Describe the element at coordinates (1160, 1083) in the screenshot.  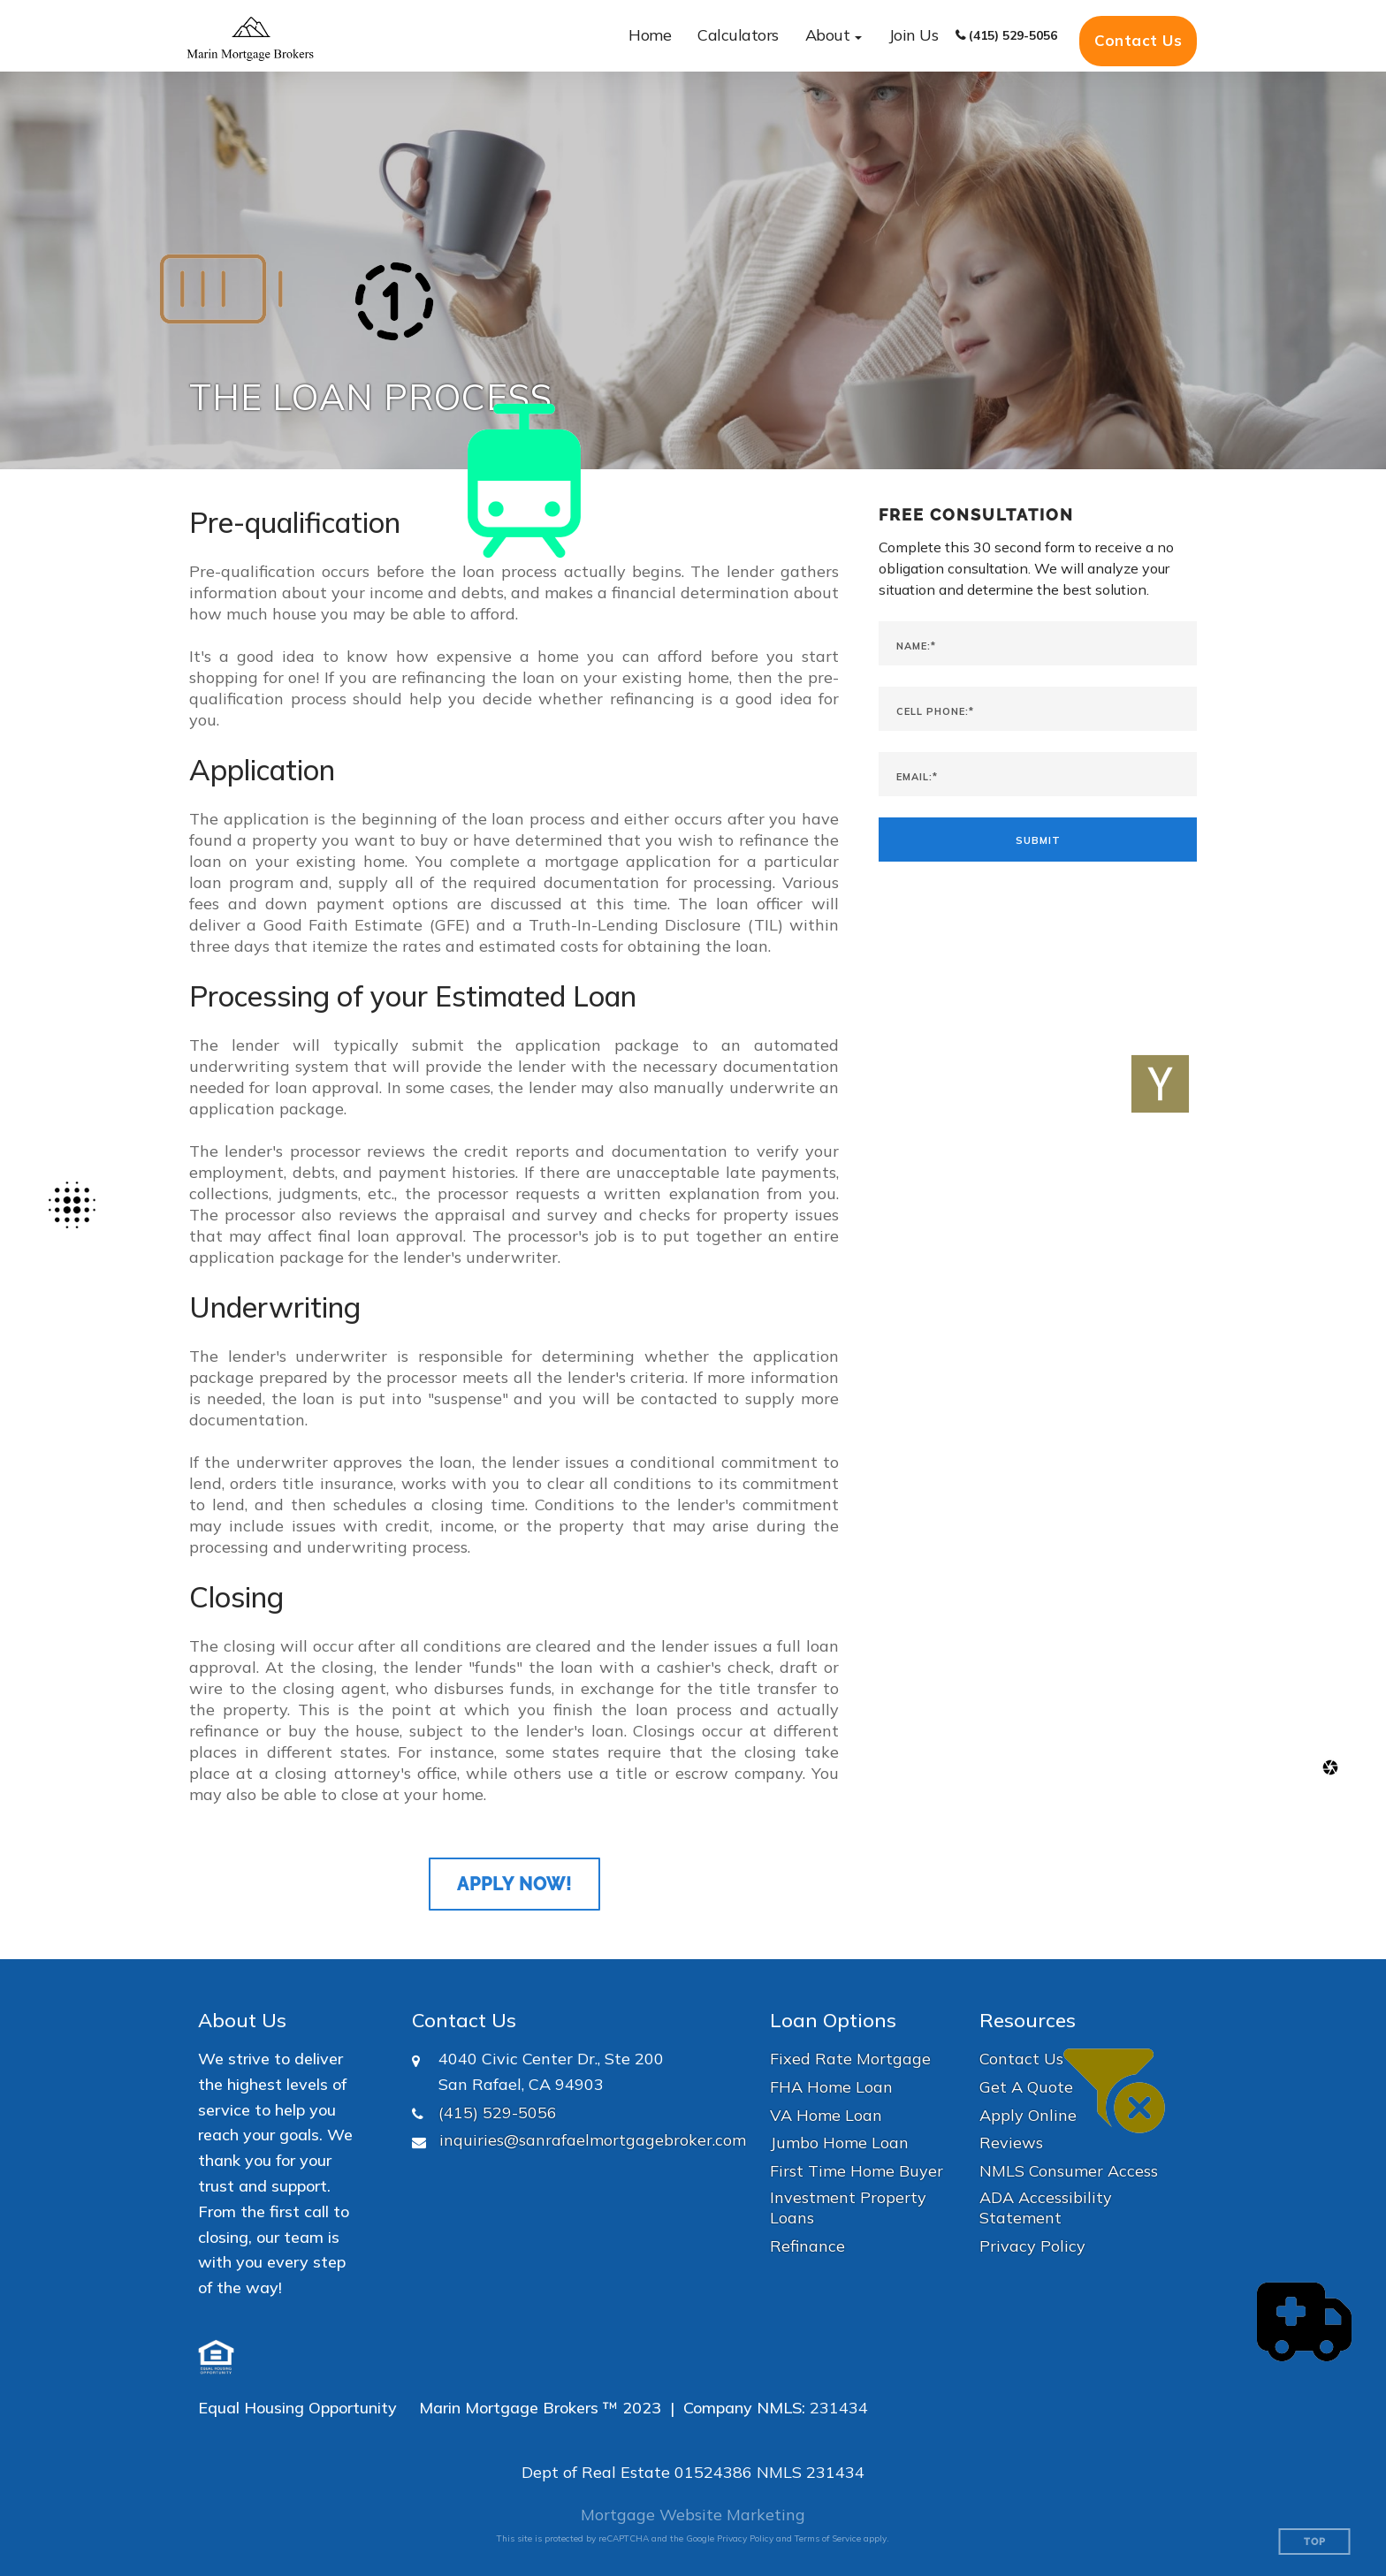
I see `open hacker news` at that location.